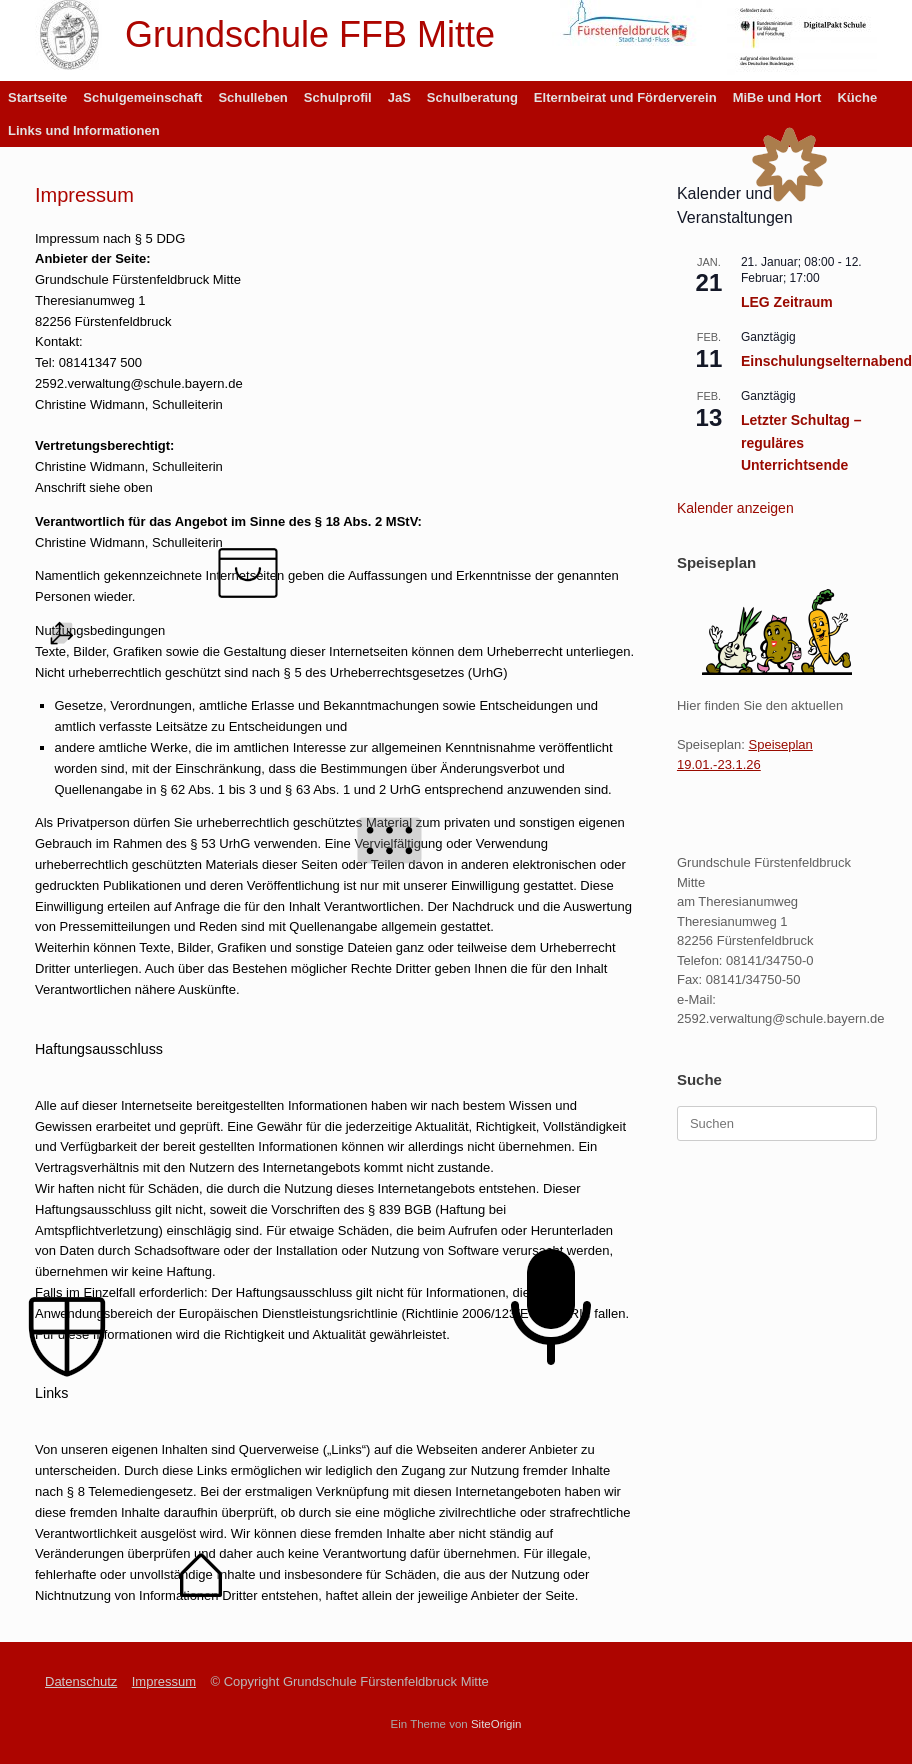 This screenshot has height=1764, width=912. What do you see at coordinates (551, 1305) in the screenshot?
I see `tap to use voice input` at bounding box center [551, 1305].